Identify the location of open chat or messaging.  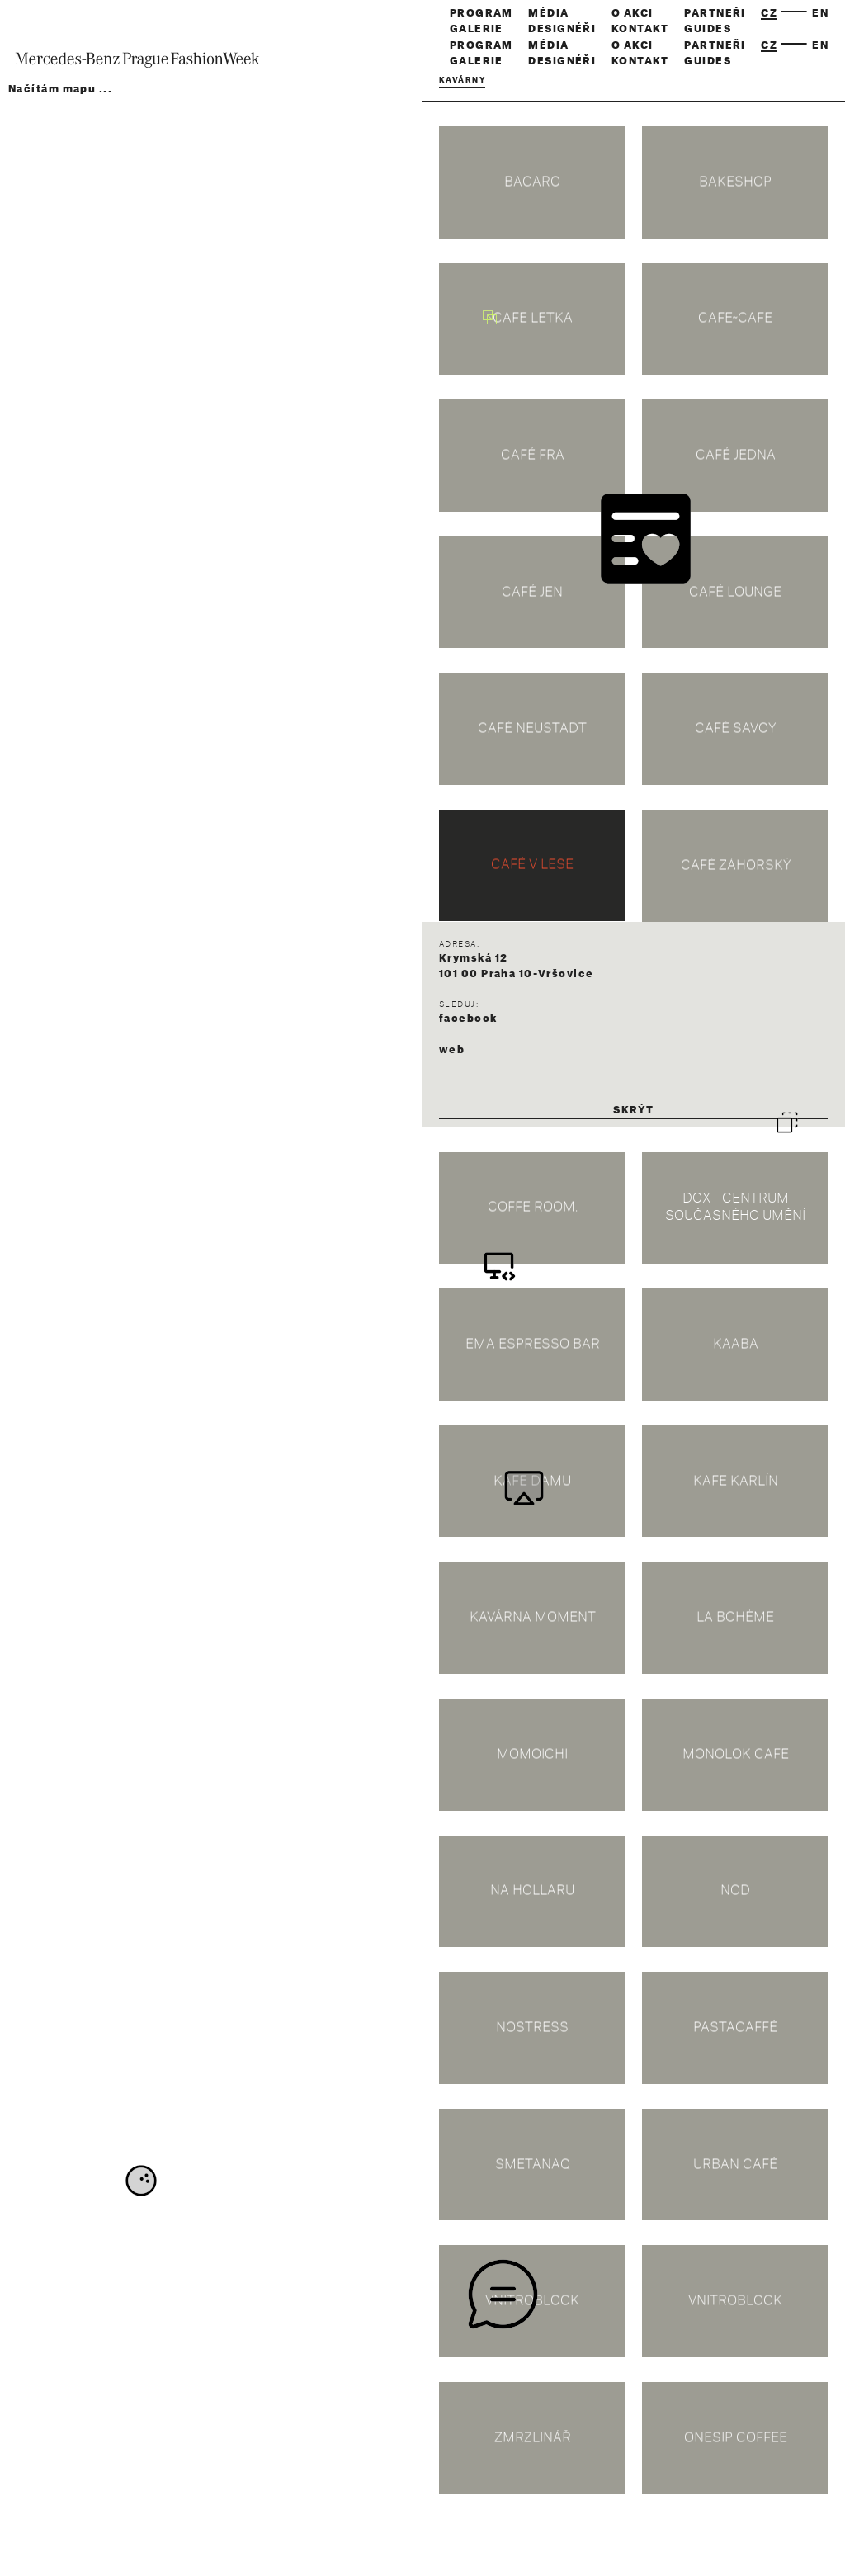
(503, 2294).